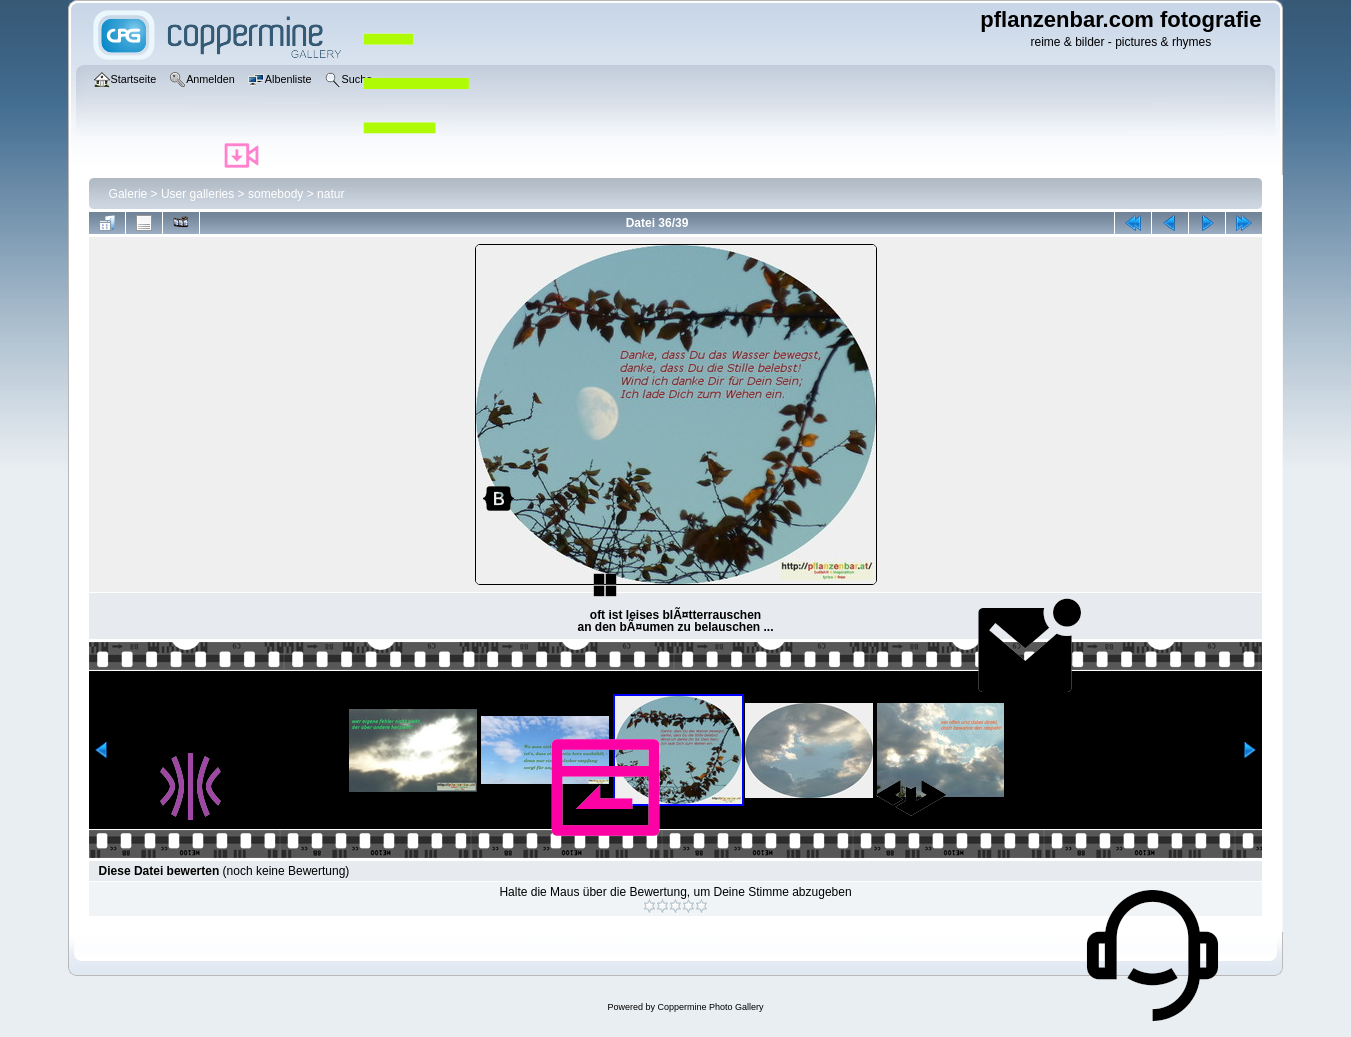 The image size is (1351, 1037). Describe the element at coordinates (605, 787) in the screenshot. I see `request a refund for a purchase` at that location.